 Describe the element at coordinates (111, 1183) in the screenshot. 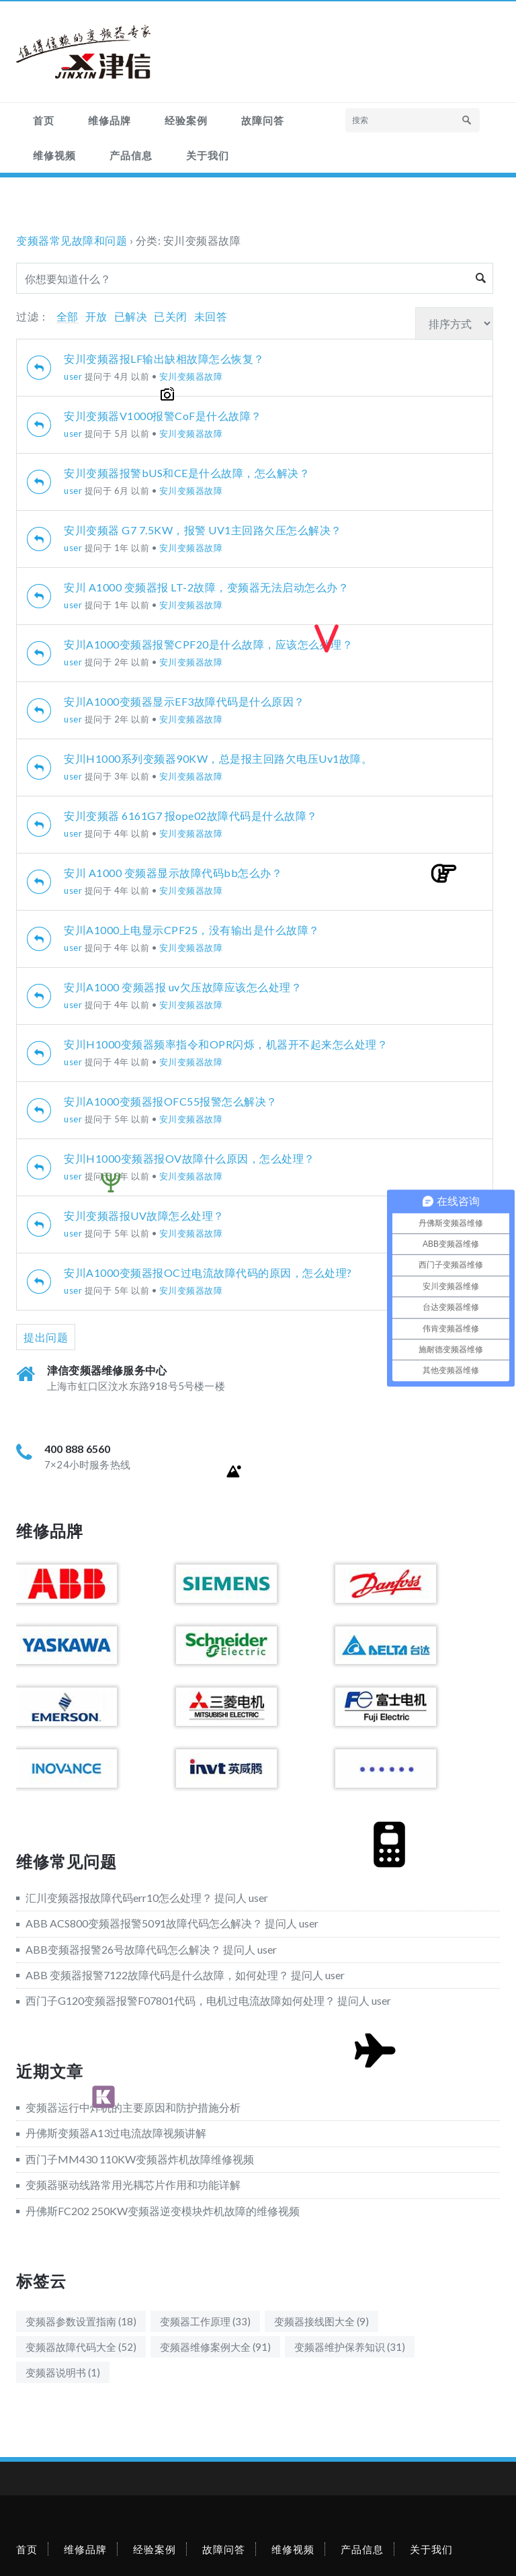

I see `indicates Hanukkah-related content or events` at that location.